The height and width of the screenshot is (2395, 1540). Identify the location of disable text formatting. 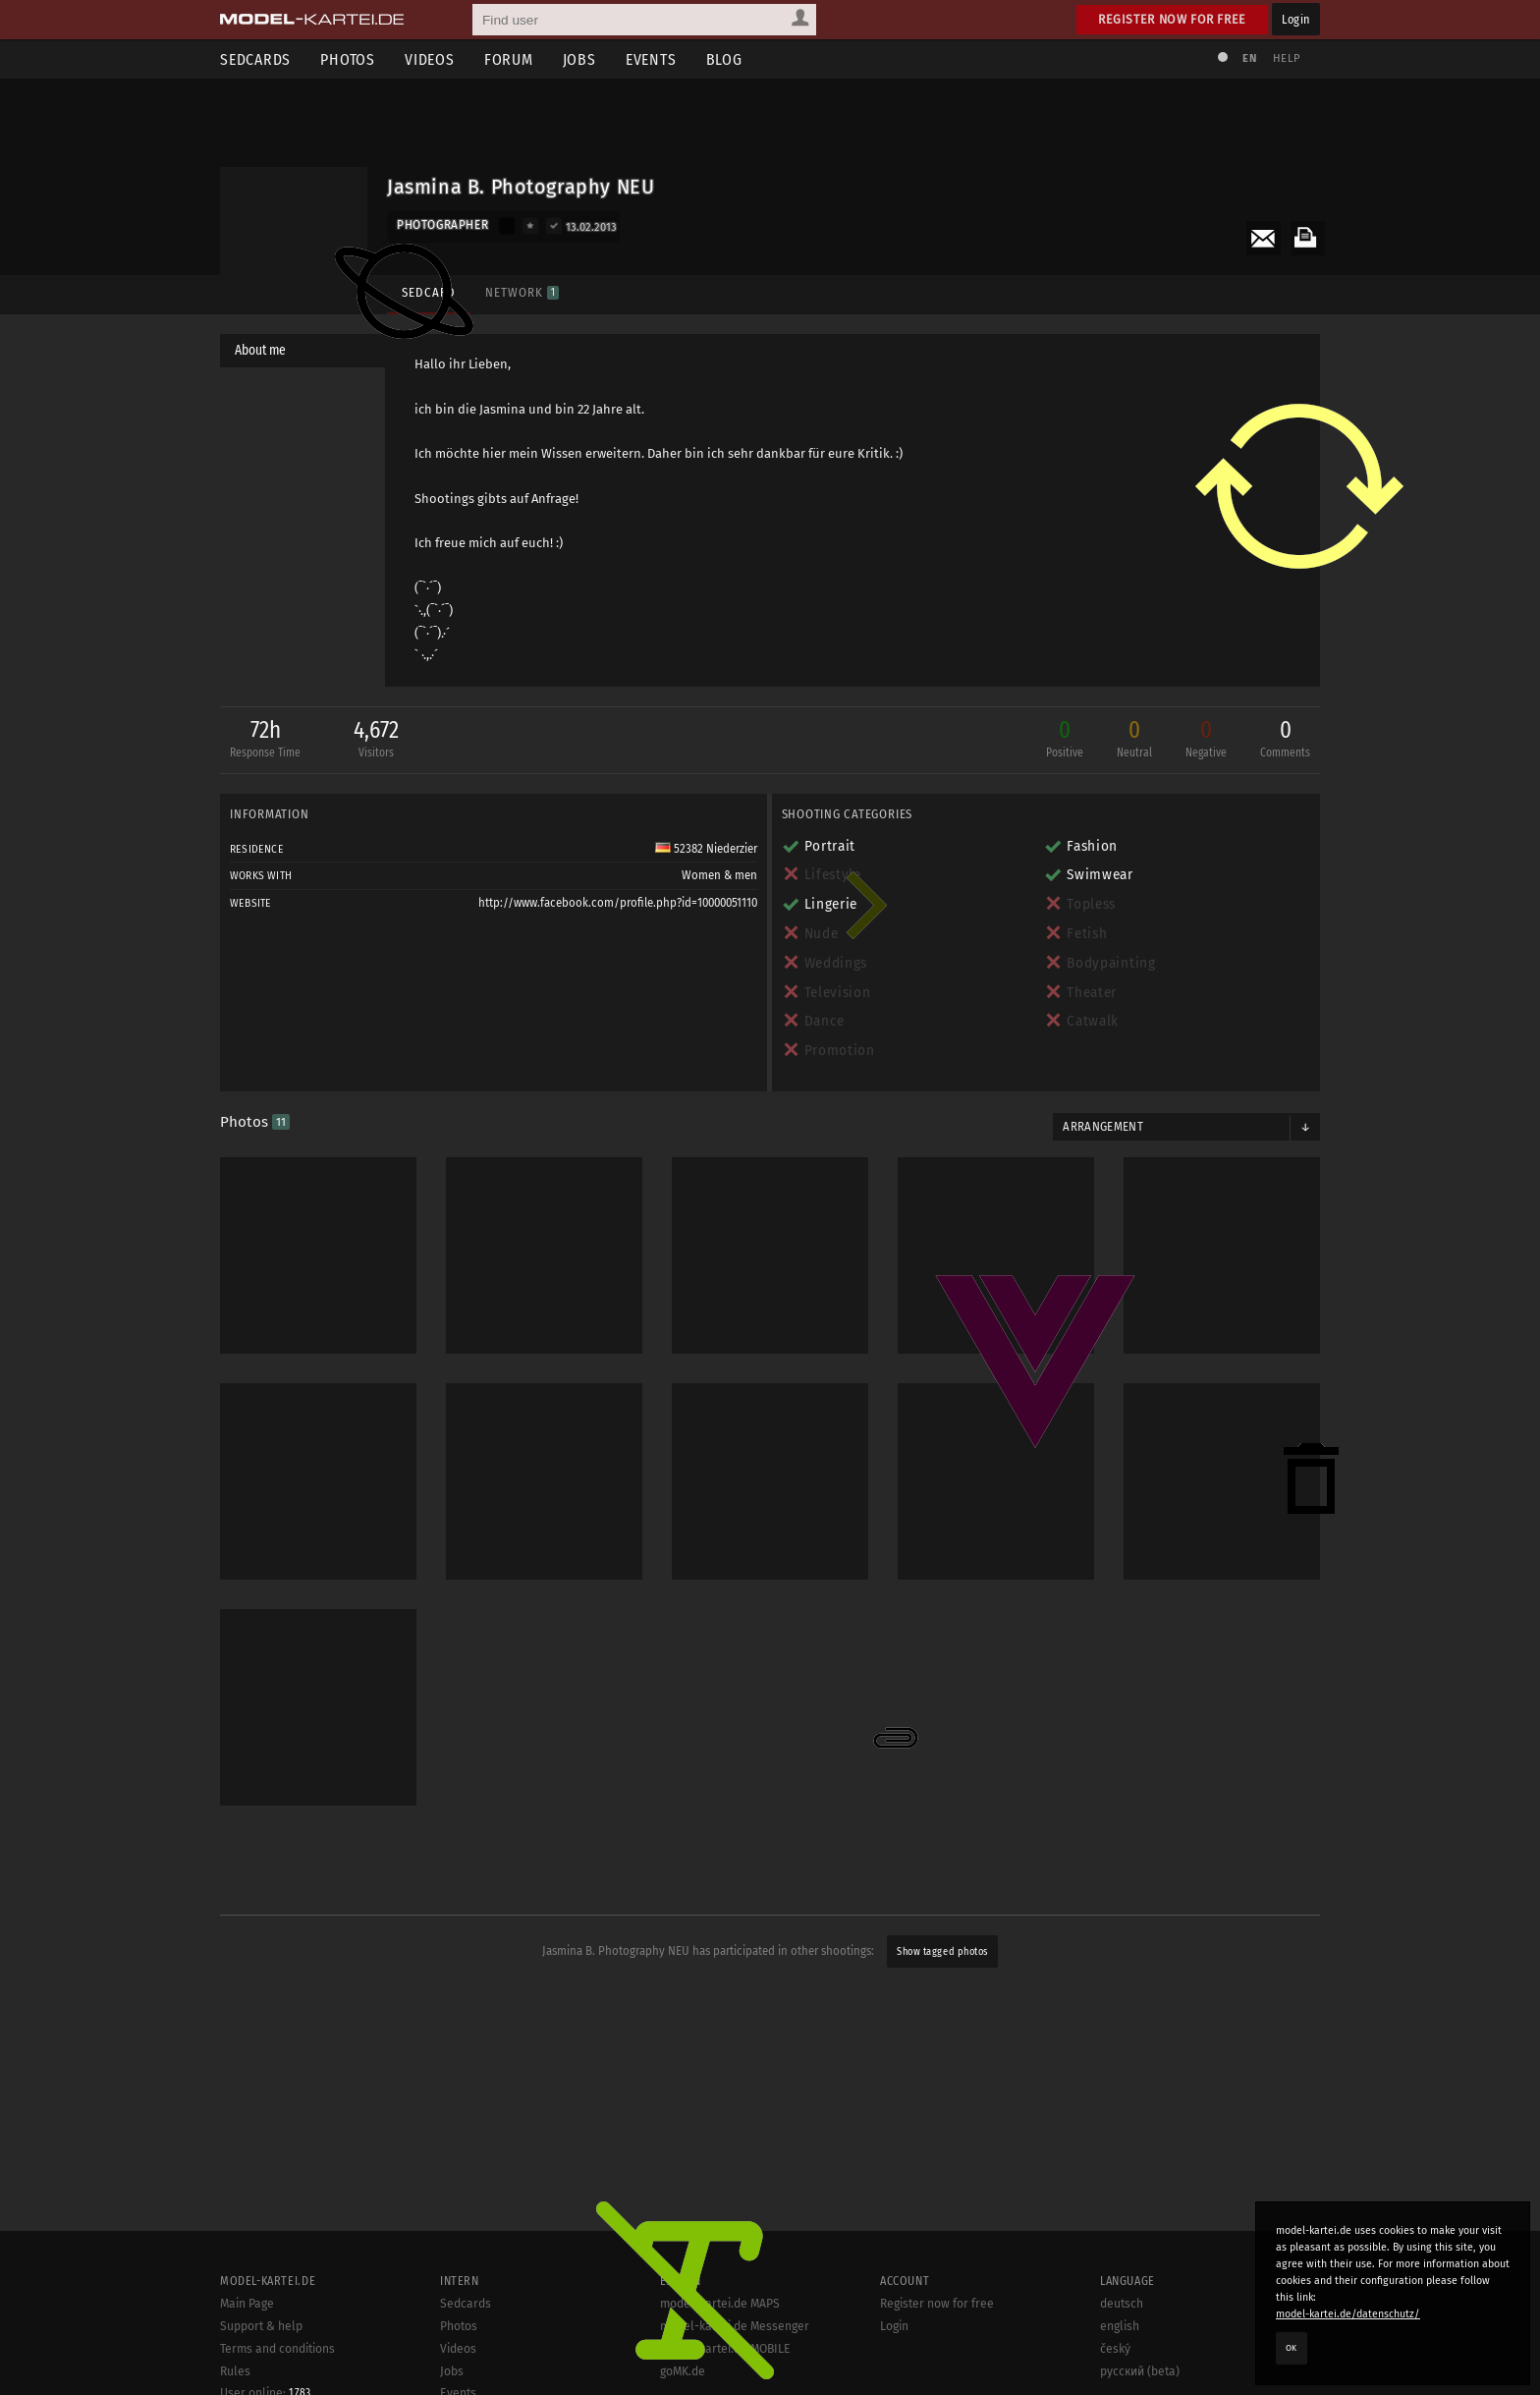
(685, 2290).